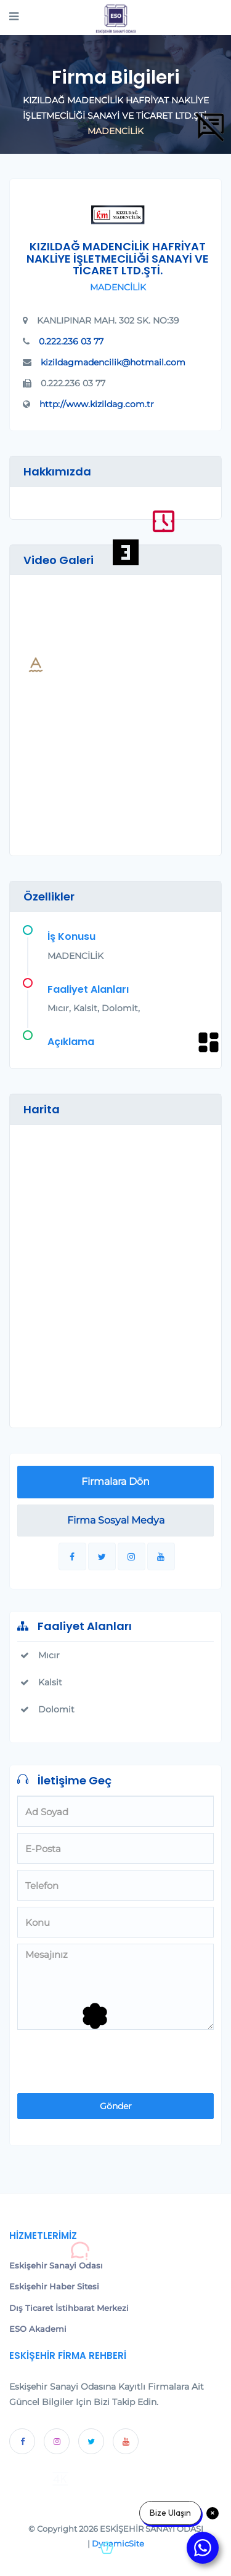 This screenshot has width=231, height=2576. I want to click on mute or disable speaker notes, so click(211, 126).